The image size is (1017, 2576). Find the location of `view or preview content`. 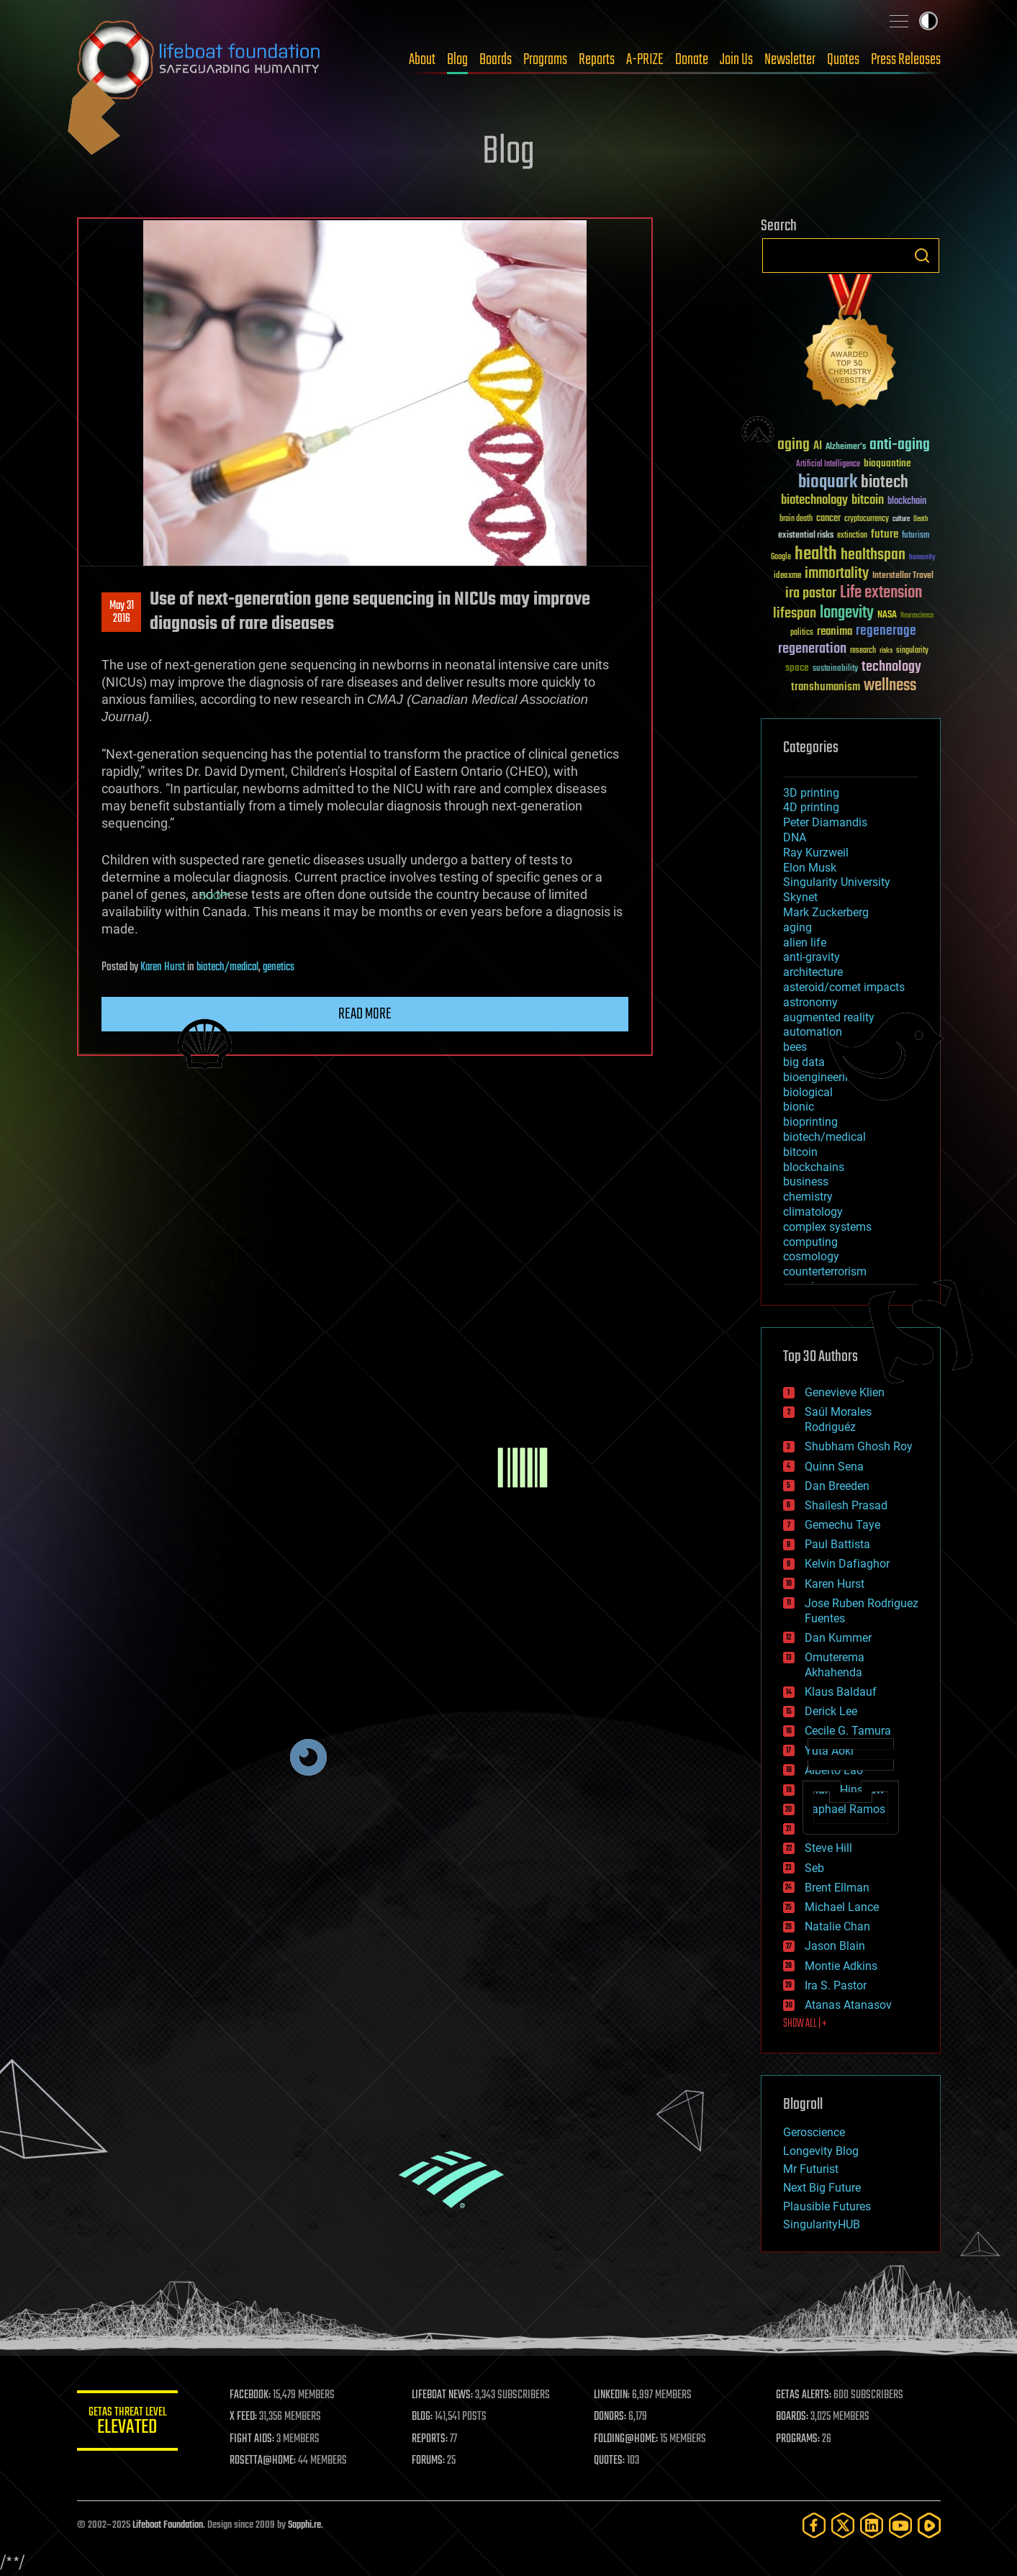

view or preview content is located at coordinates (308, 1757).